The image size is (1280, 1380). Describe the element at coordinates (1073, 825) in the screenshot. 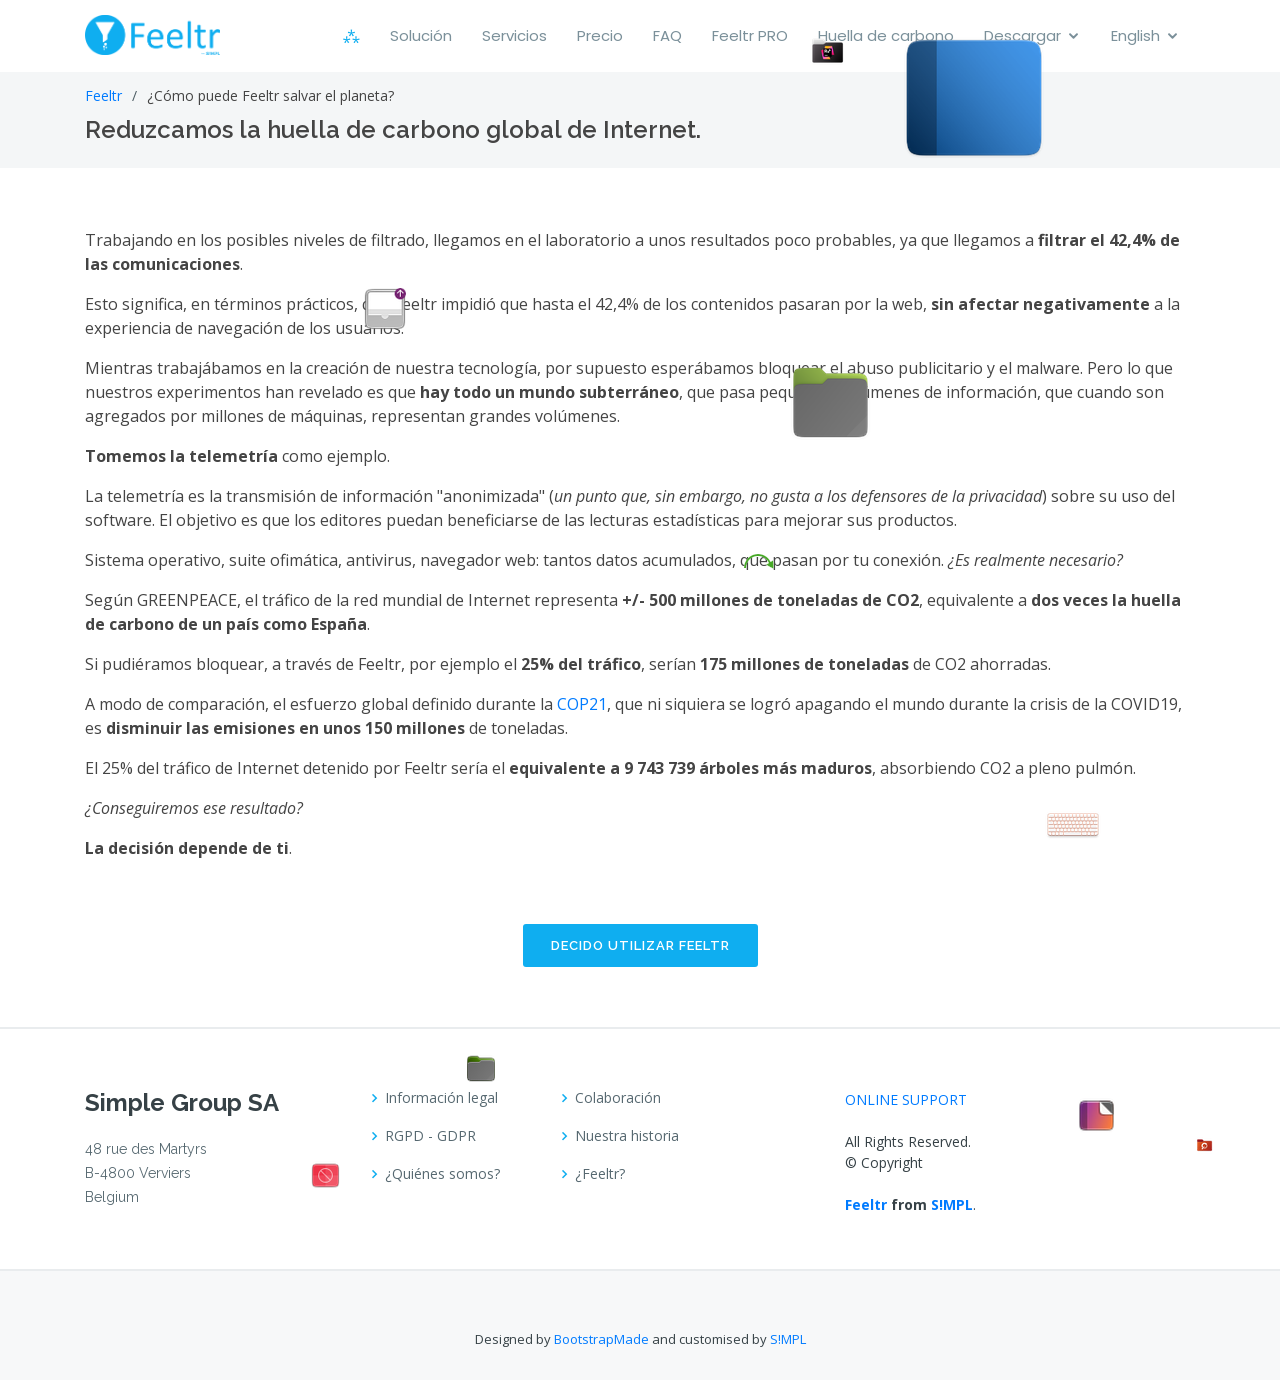

I see `bluetooth keyboard connected` at that location.